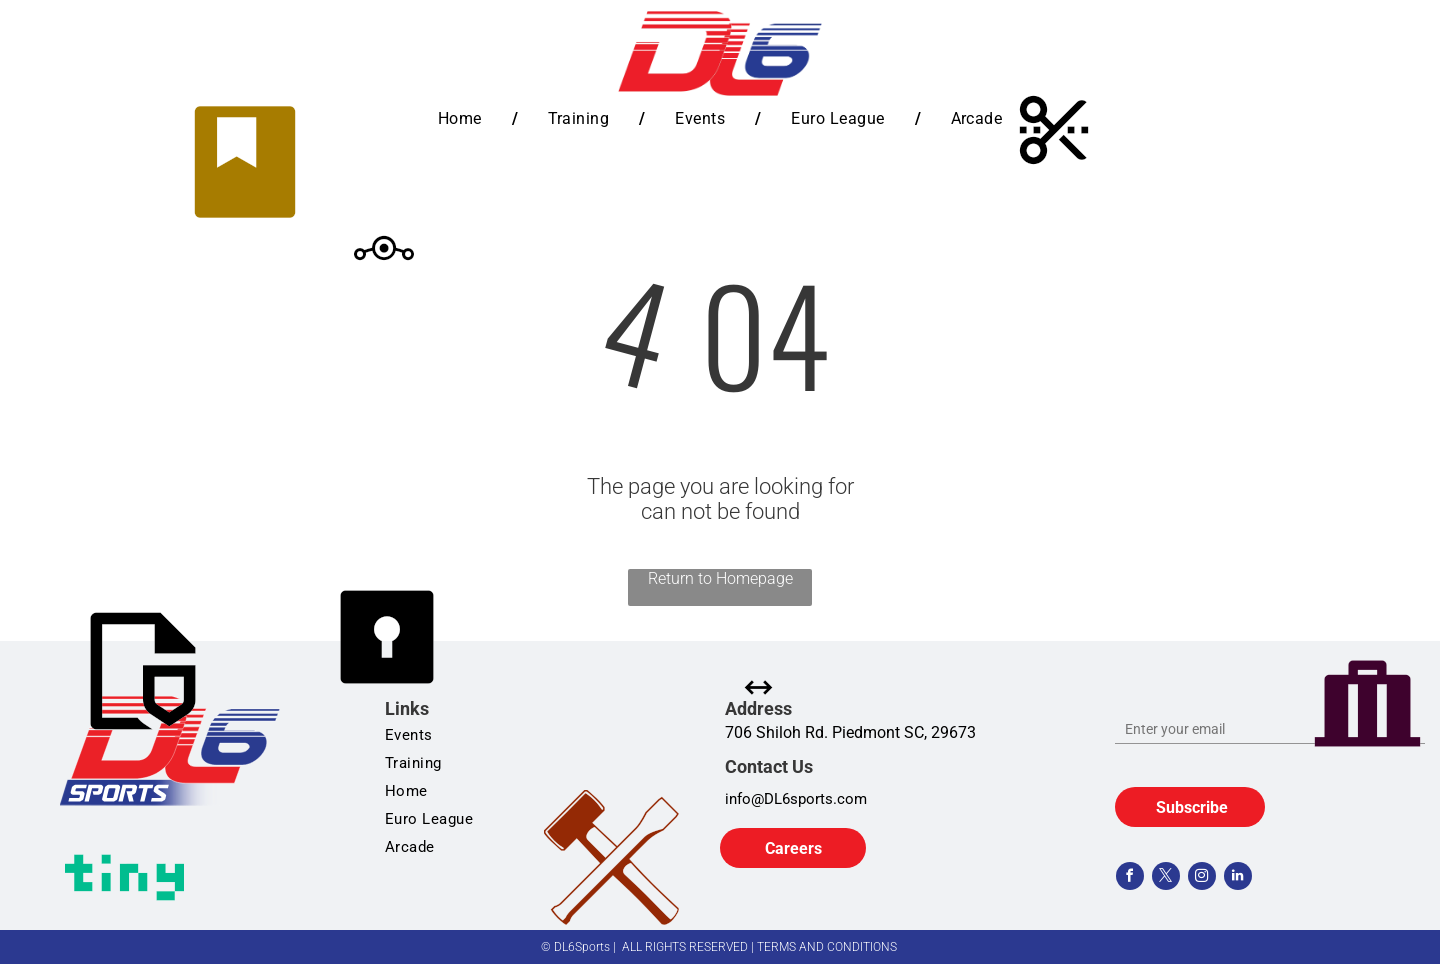 This screenshot has width=1440, height=964. Describe the element at coordinates (611, 857) in the screenshot. I see `textpattern CMS logo` at that location.